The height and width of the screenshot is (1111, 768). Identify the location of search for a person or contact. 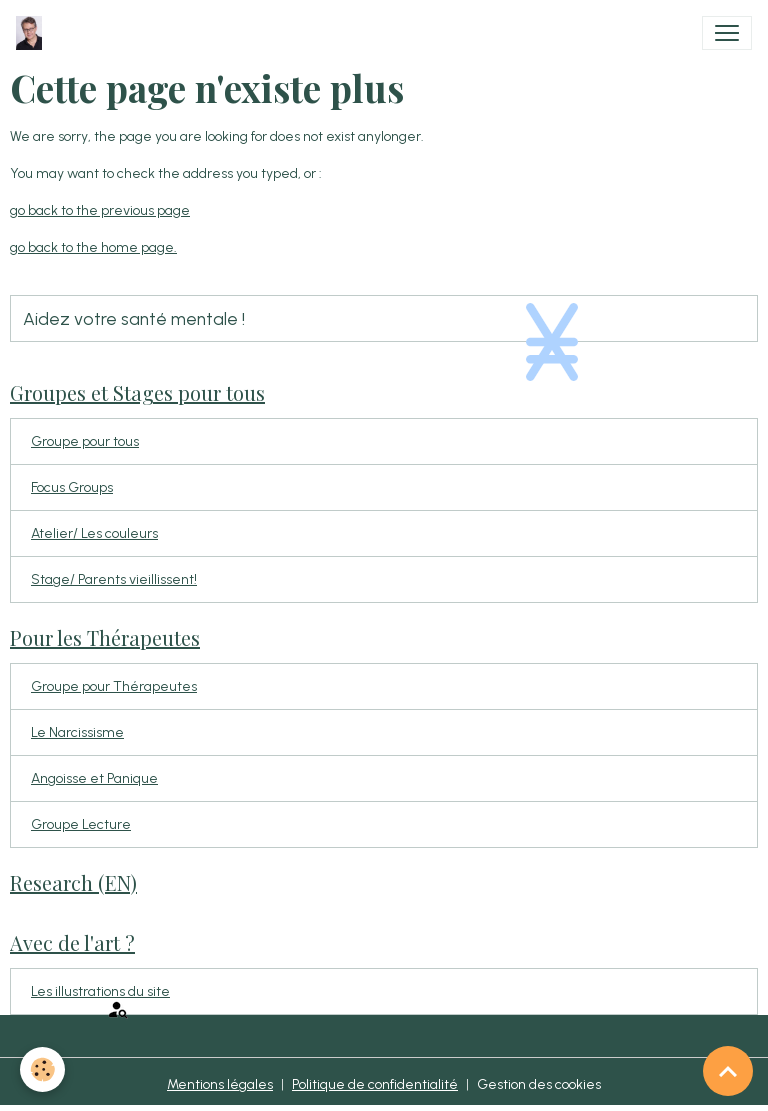
(118, 1009).